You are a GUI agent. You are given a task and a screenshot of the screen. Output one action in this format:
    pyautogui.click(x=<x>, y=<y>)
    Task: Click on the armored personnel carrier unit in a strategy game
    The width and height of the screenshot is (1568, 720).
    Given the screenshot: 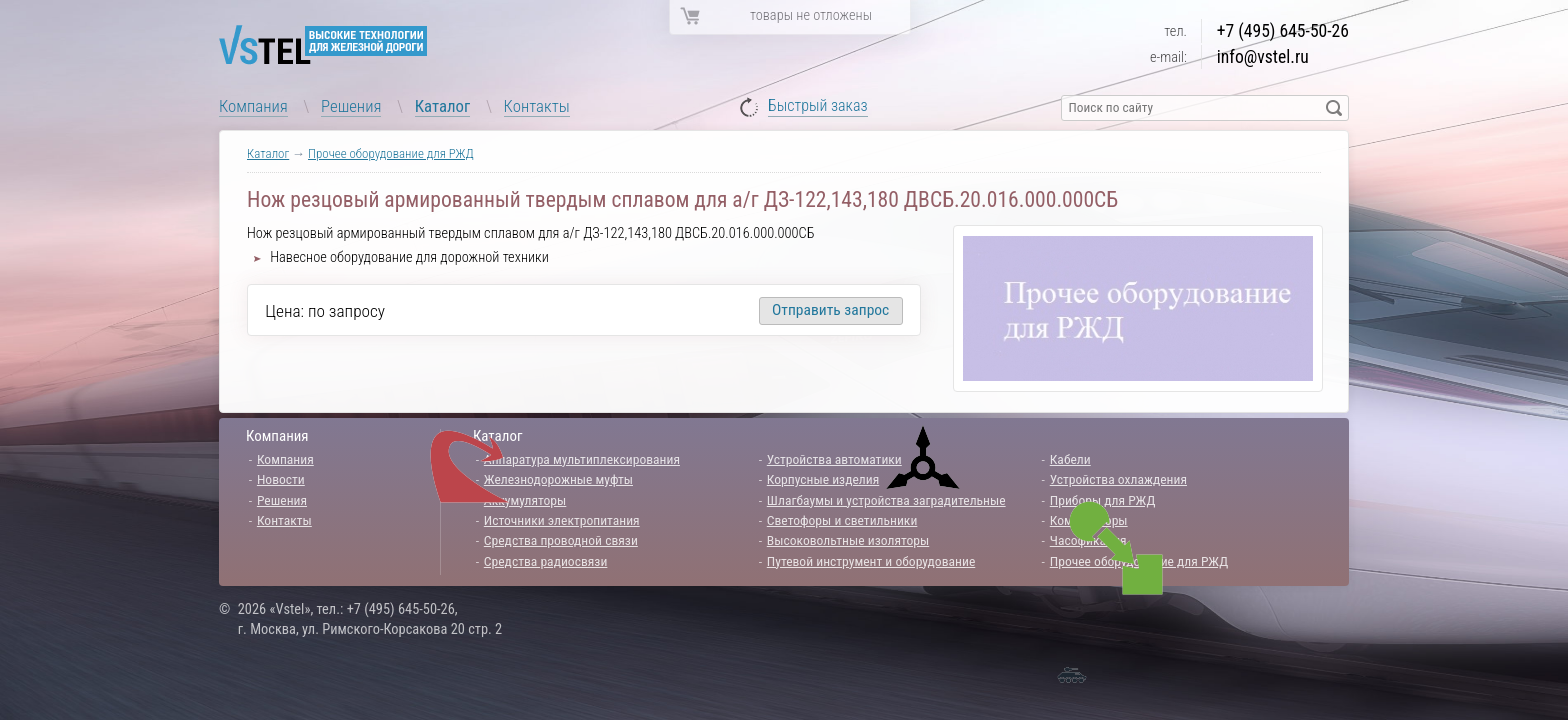 What is the action you would take?
    pyautogui.click(x=1072, y=675)
    